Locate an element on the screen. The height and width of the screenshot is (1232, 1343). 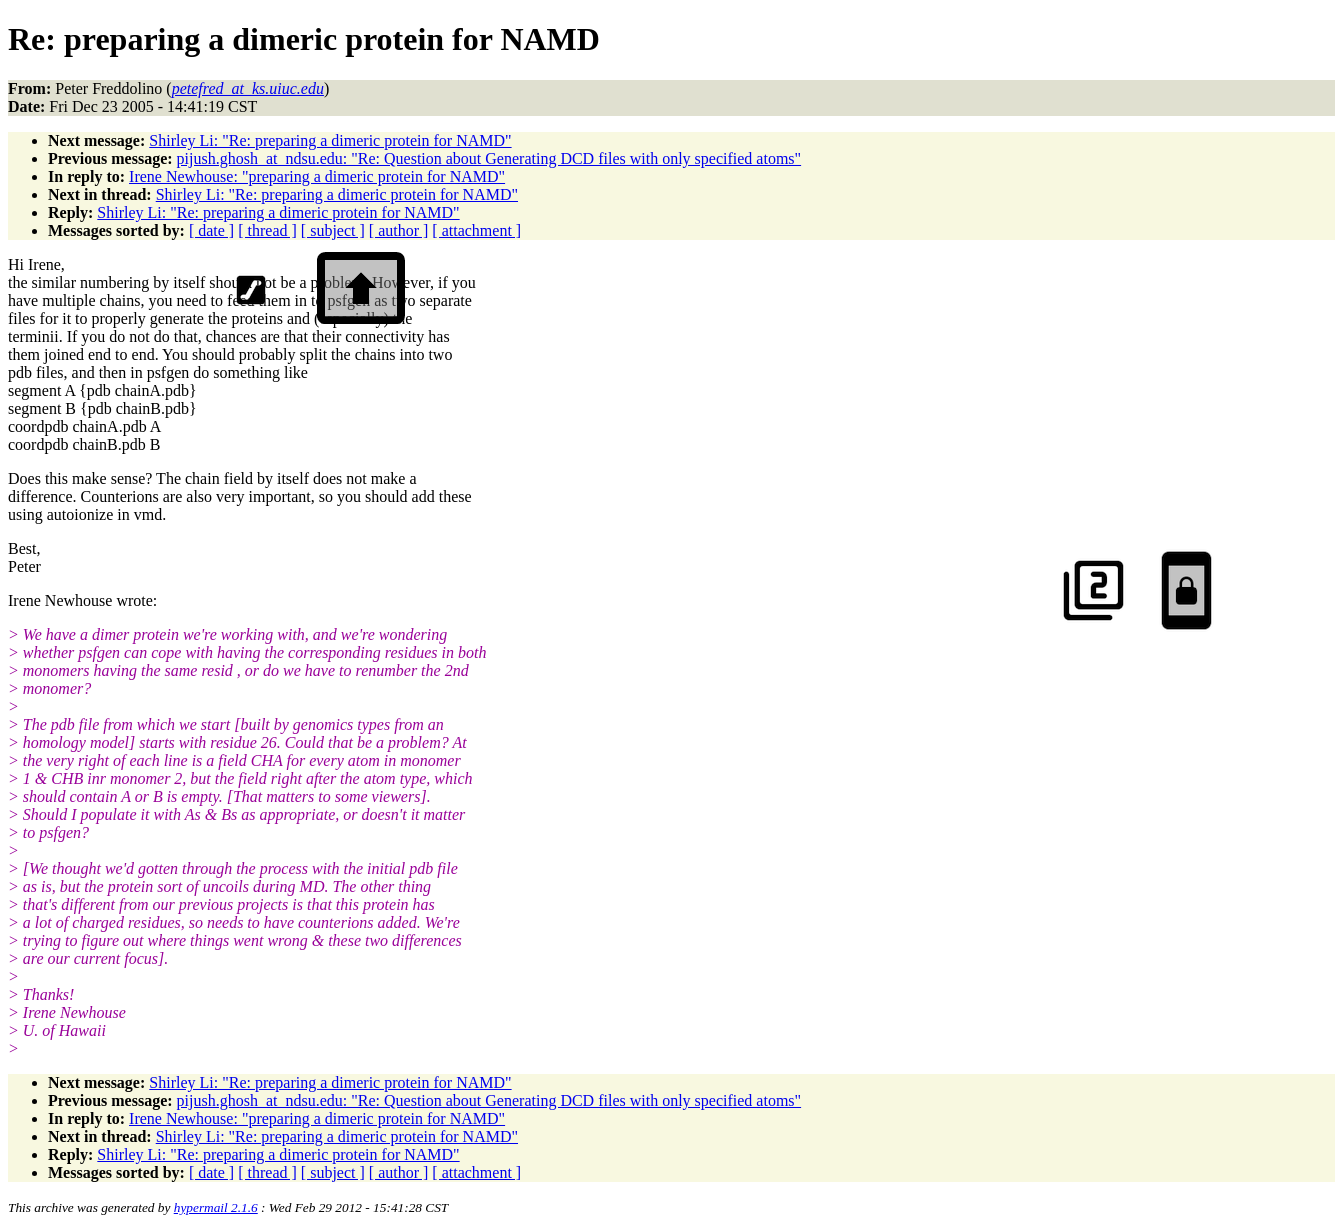
start screen sharing or presentation mode is located at coordinates (361, 288).